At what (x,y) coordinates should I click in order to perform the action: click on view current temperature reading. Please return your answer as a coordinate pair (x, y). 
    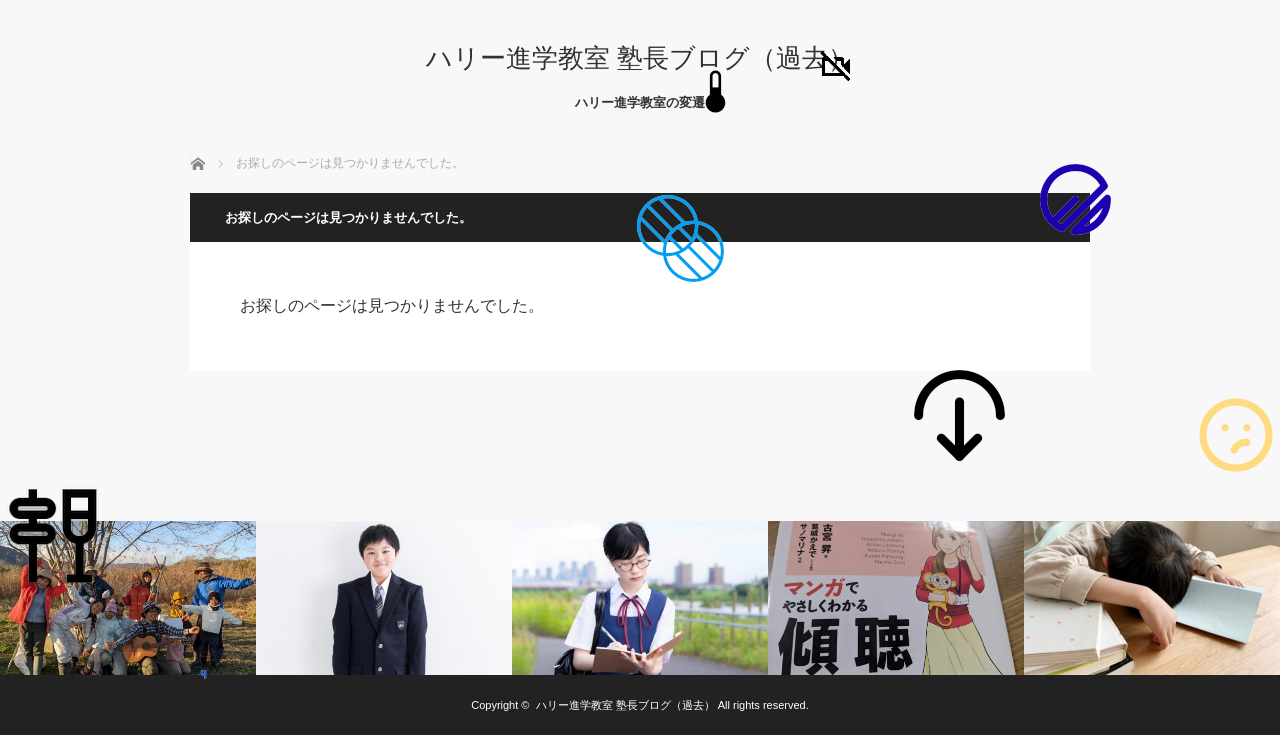
    Looking at the image, I should click on (715, 91).